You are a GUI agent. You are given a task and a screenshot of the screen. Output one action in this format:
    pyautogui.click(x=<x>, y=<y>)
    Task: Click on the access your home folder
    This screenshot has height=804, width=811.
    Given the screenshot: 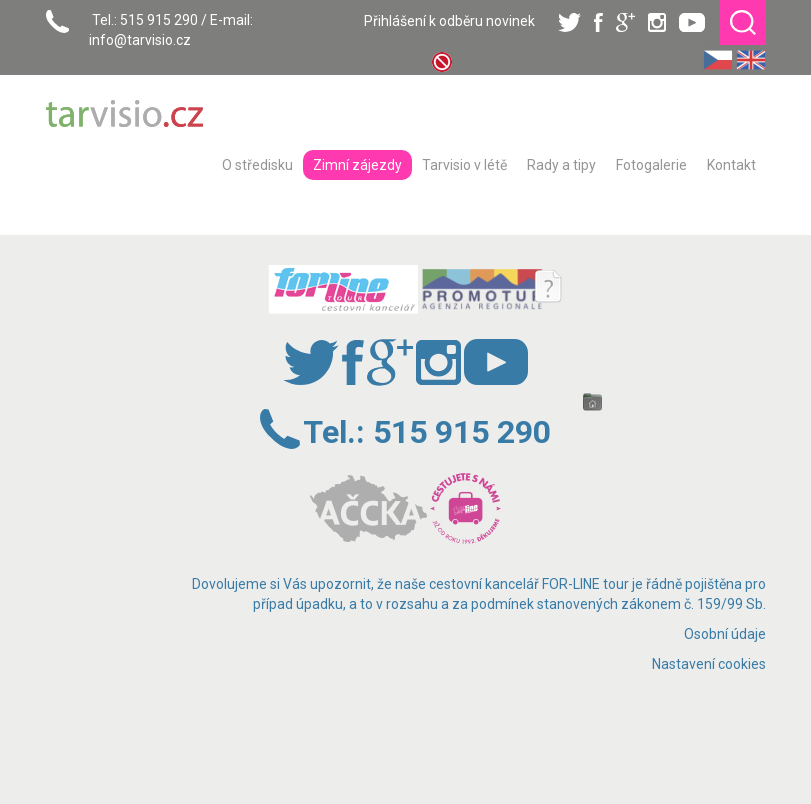 What is the action you would take?
    pyautogui.click(x=592, y=401)
    